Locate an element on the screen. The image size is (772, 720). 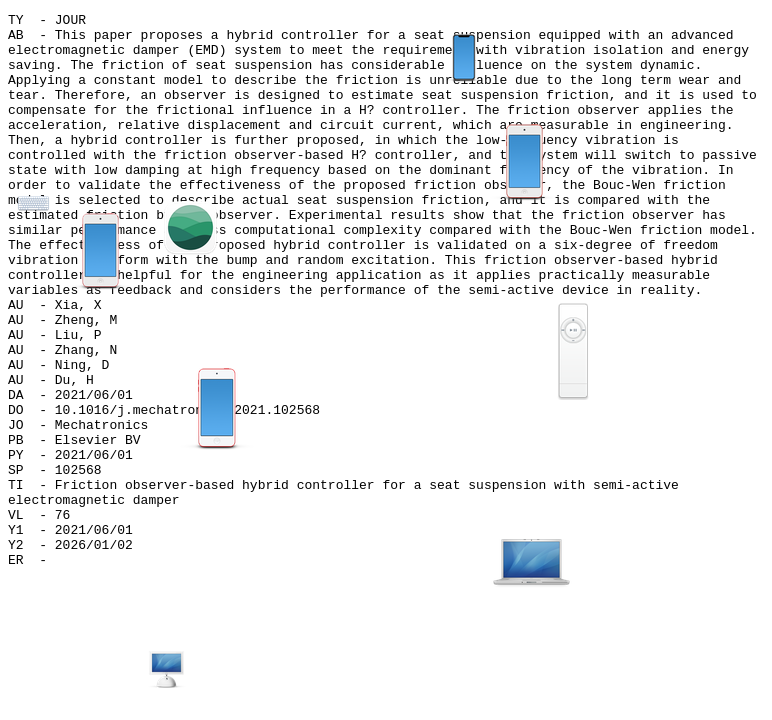
represents a macbook pro device in system settings is located at coordinates (531, 559).